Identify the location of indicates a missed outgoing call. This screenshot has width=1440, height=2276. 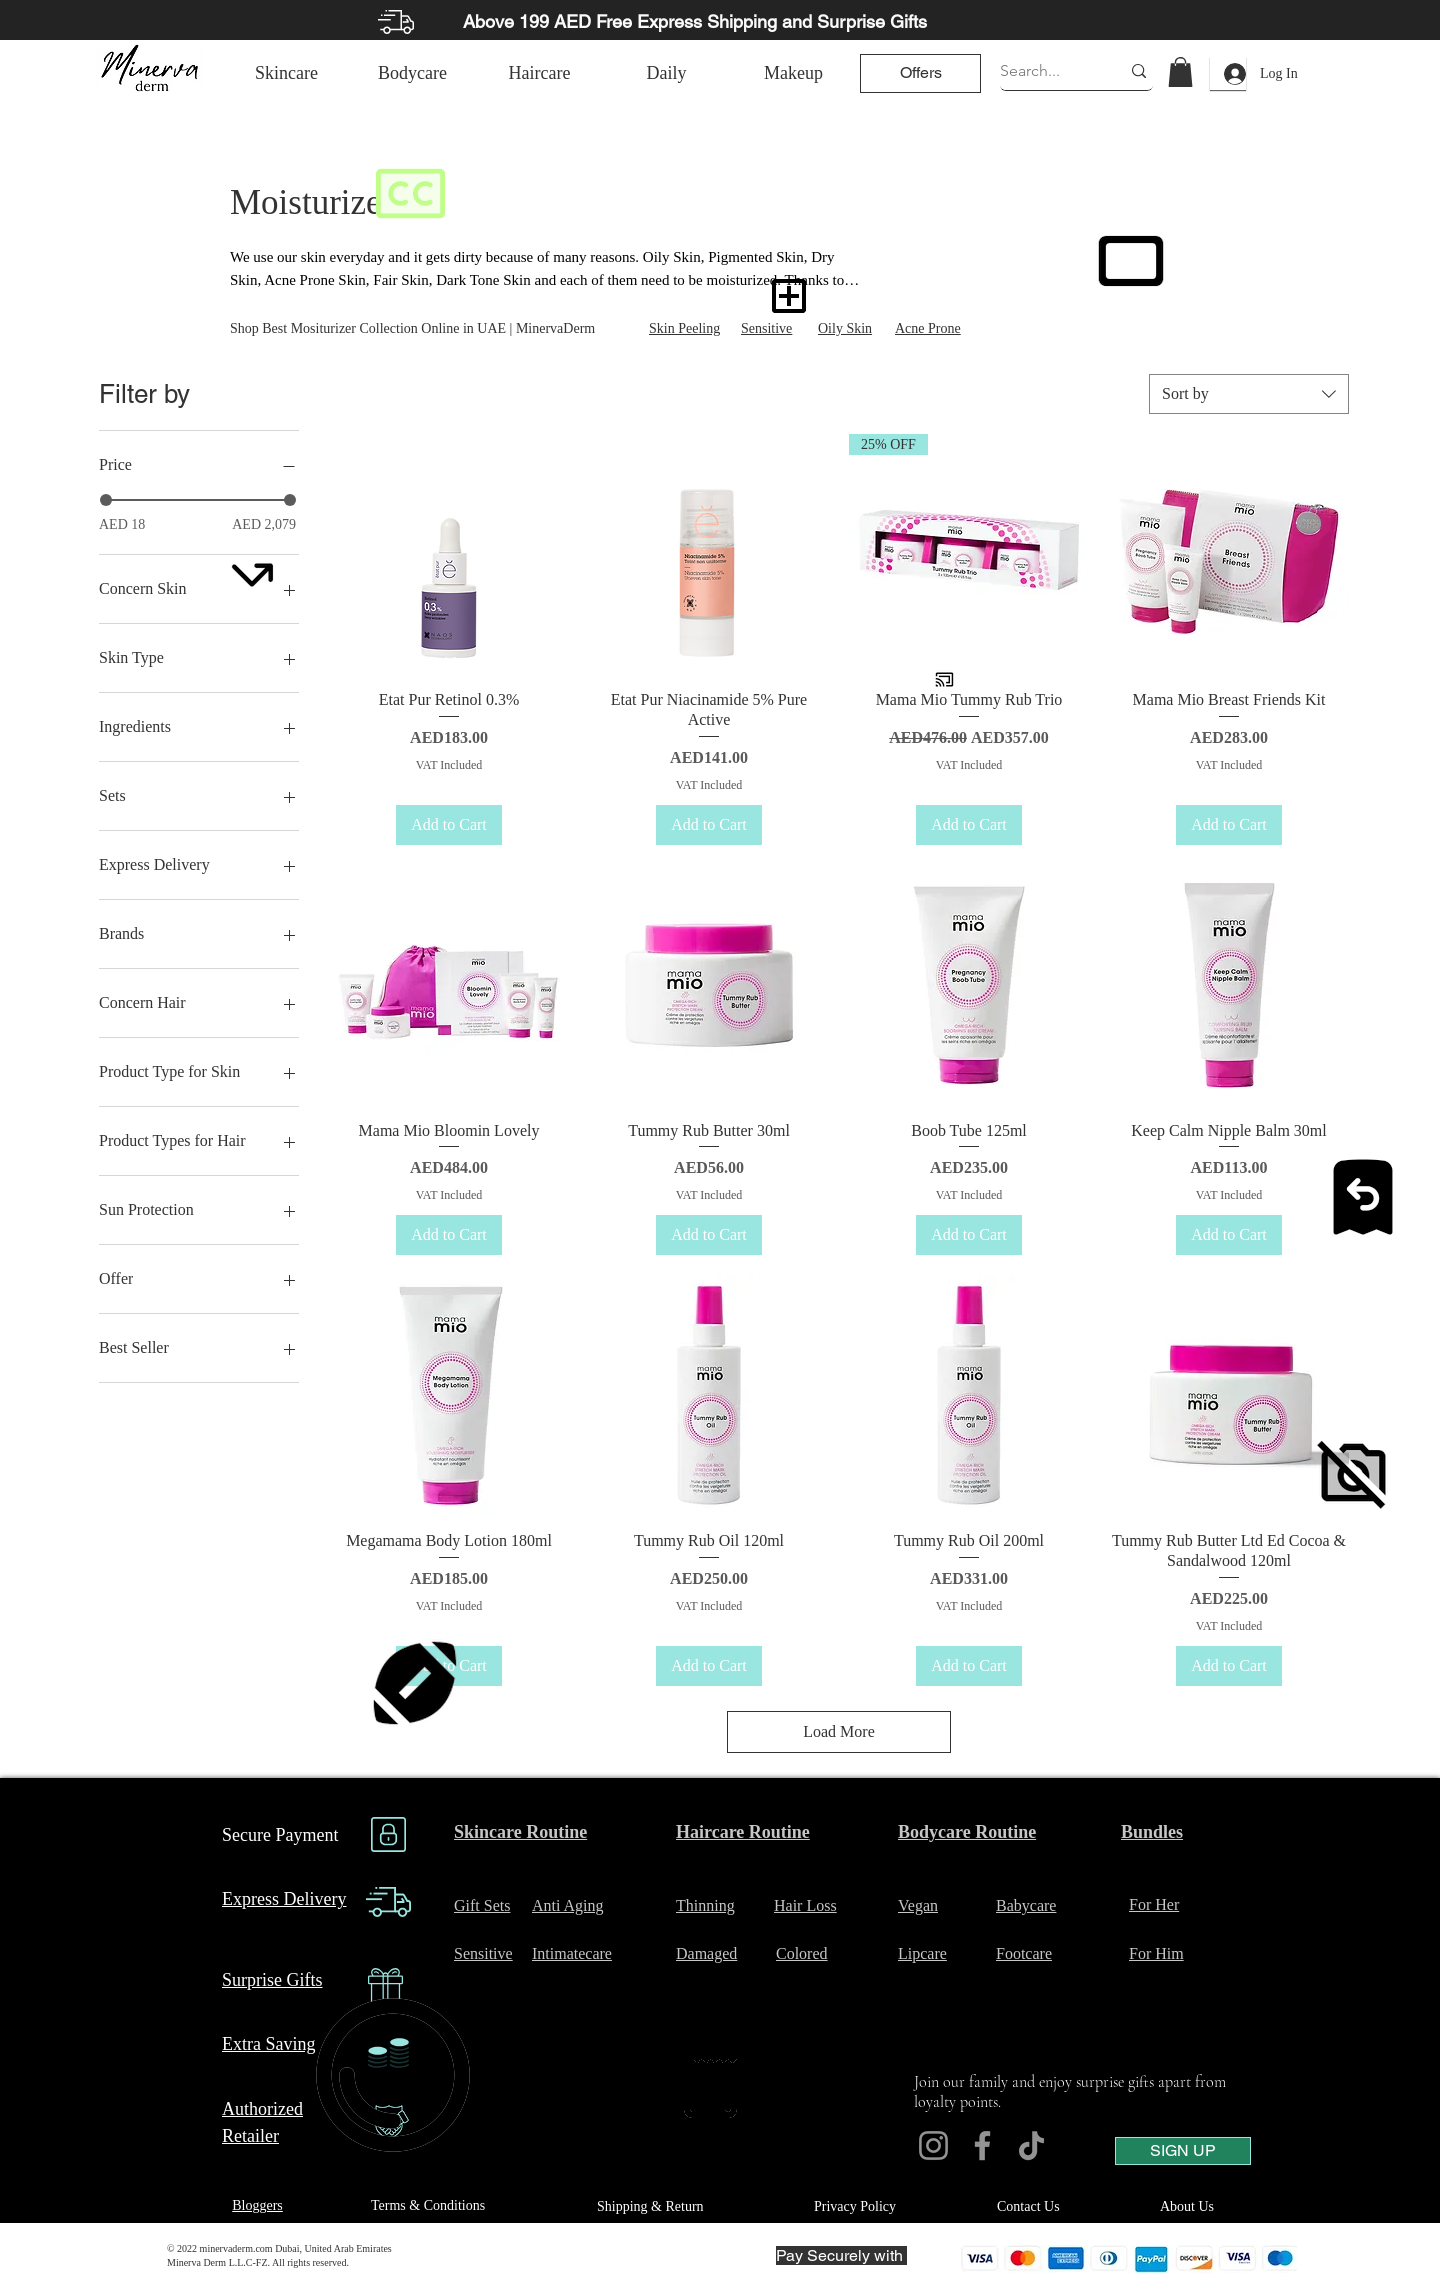
(252, 575).